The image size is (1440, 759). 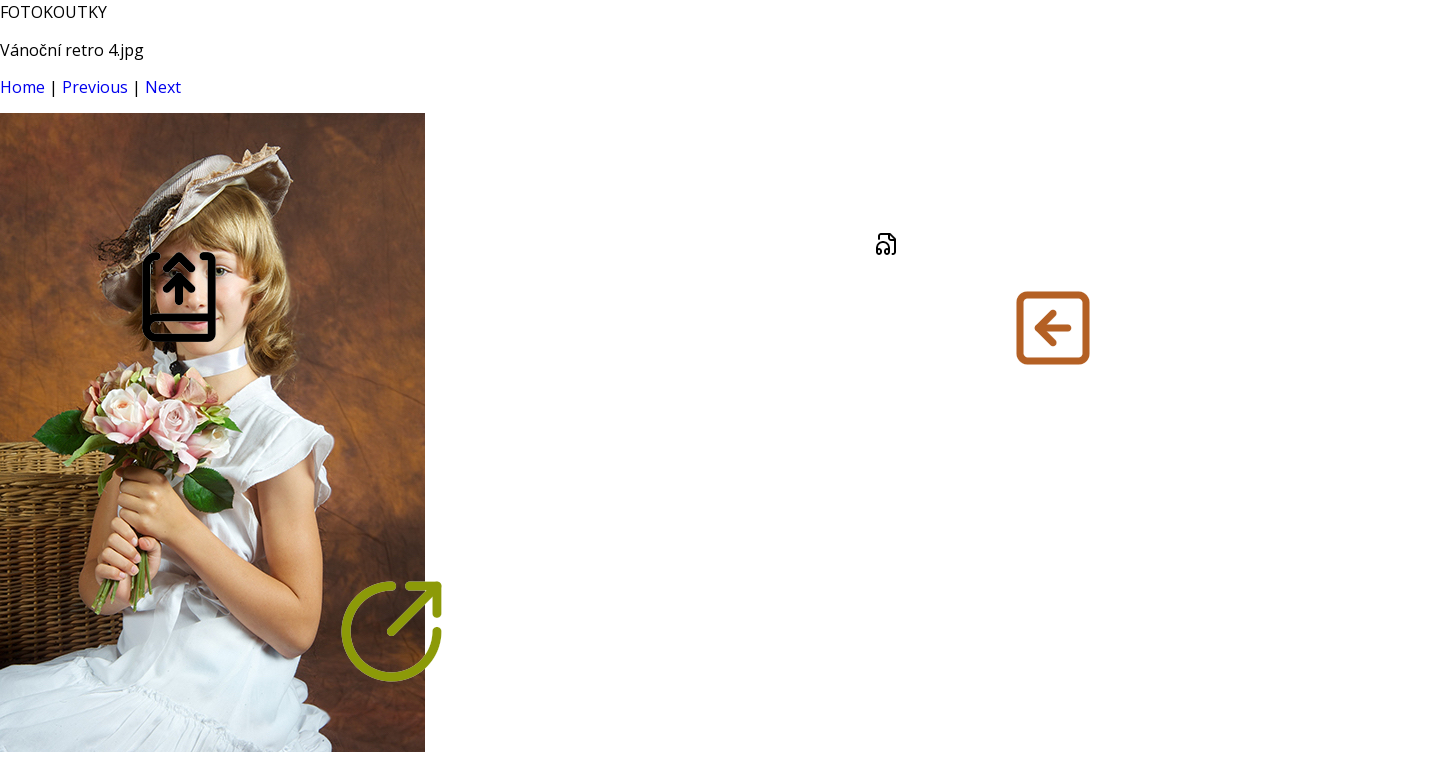 What do you see at coordinates (1053, 328) in the screenshot?
I see `go back to the previous screen` at bounding box center [1053, 328].